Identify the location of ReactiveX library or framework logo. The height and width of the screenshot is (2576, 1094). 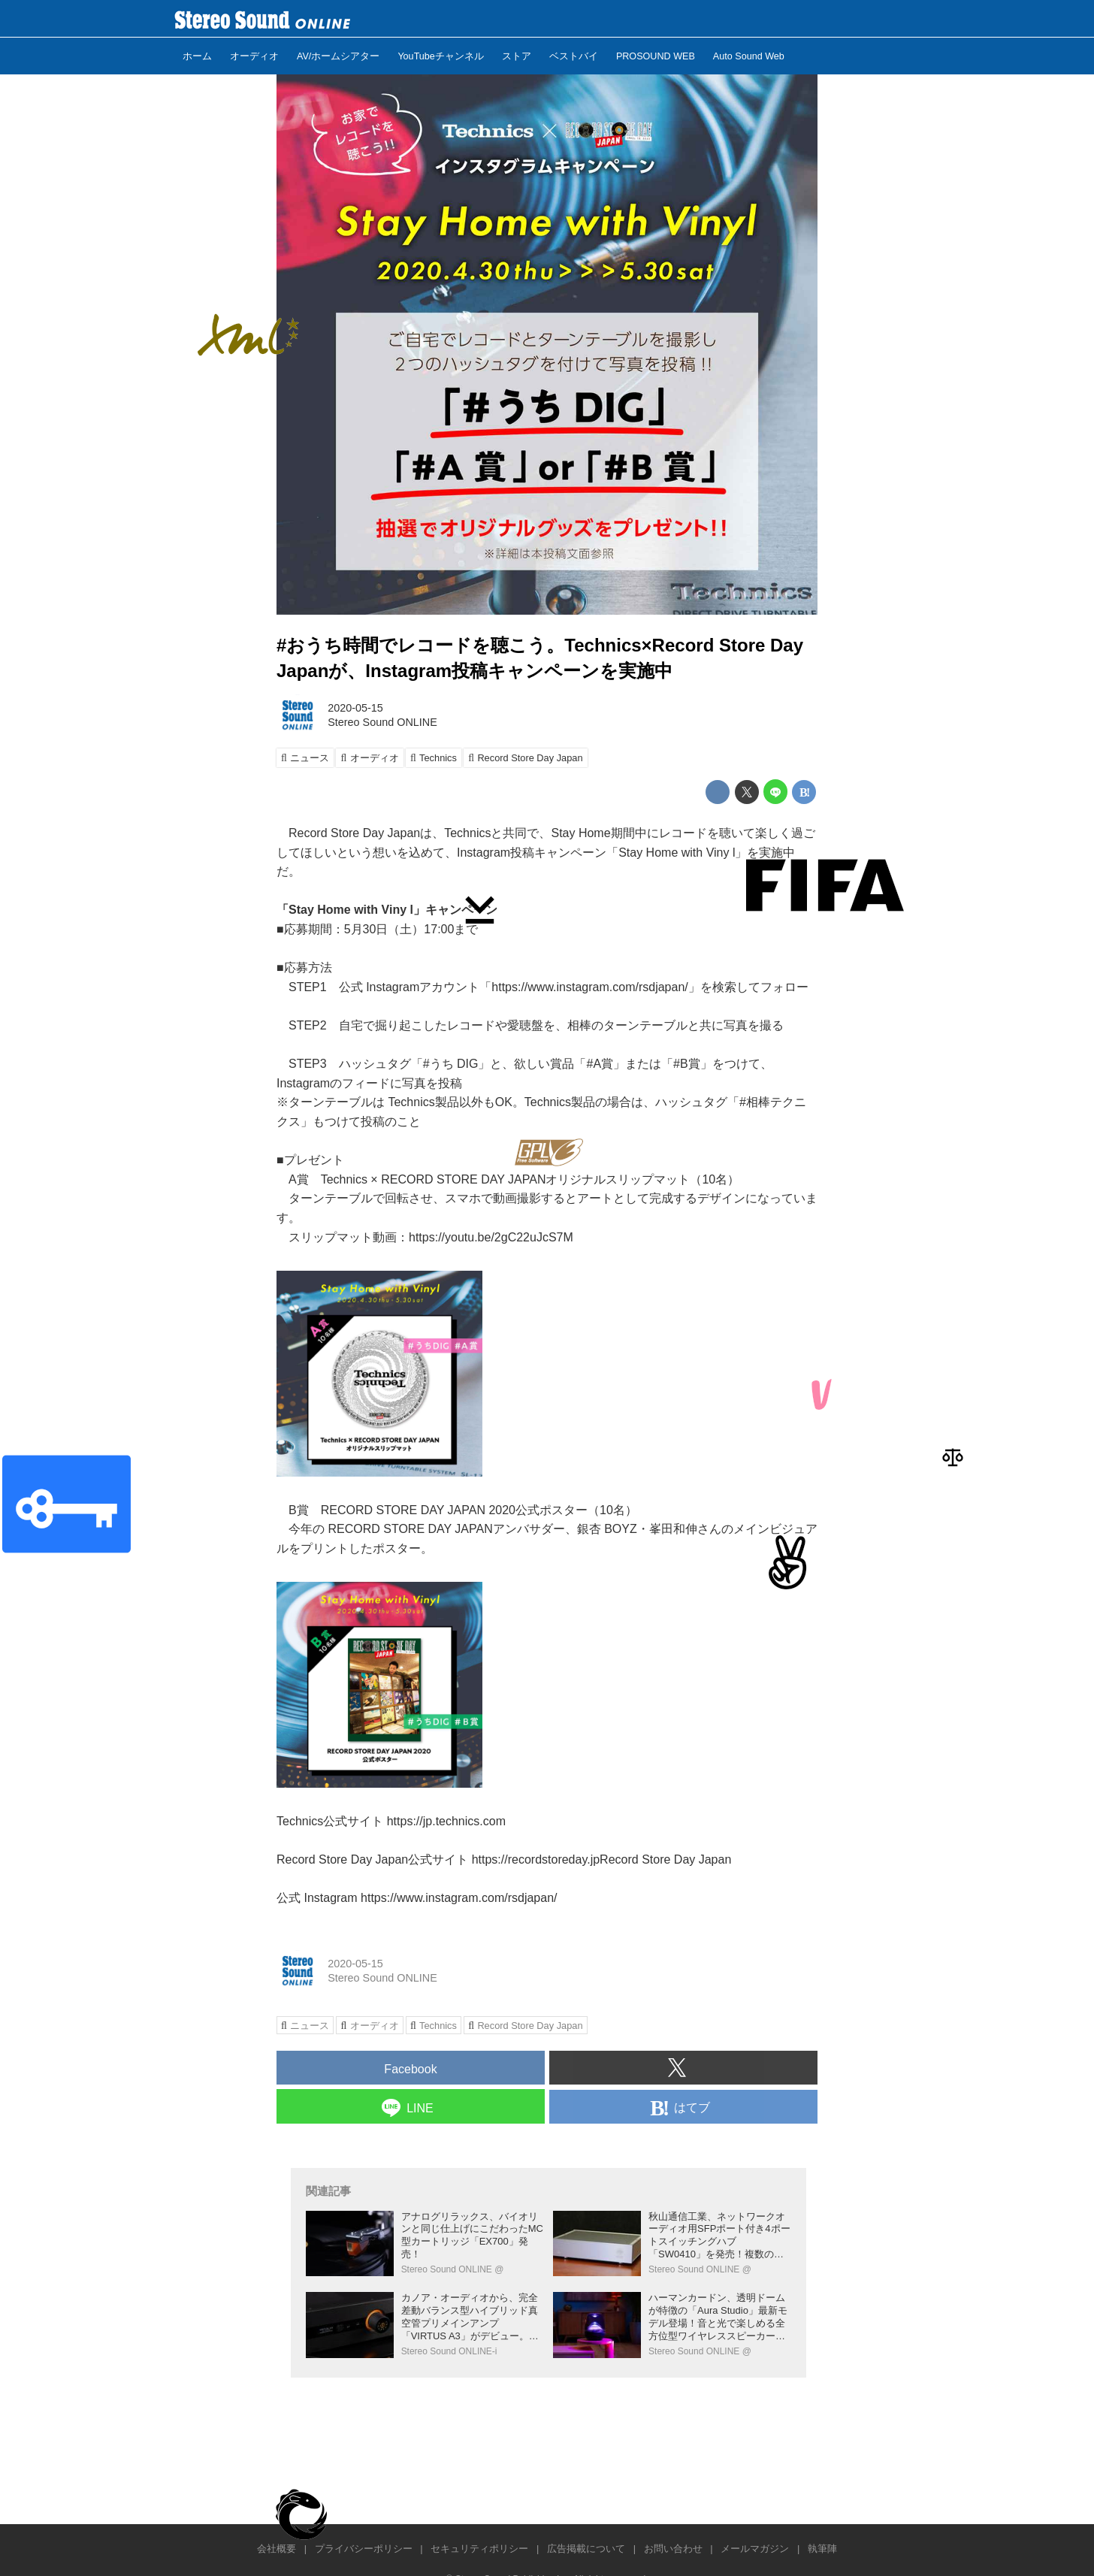
(301, 2514).